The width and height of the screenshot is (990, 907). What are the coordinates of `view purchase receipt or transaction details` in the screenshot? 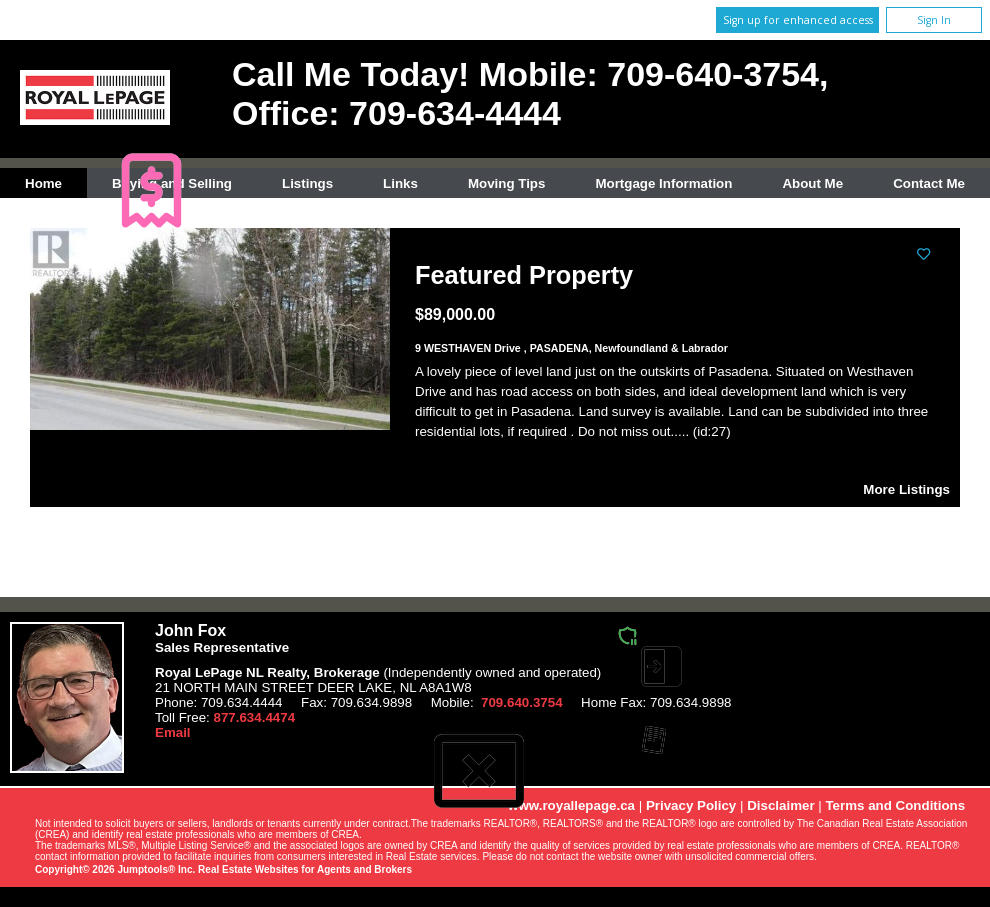 It's located at (151, 190).